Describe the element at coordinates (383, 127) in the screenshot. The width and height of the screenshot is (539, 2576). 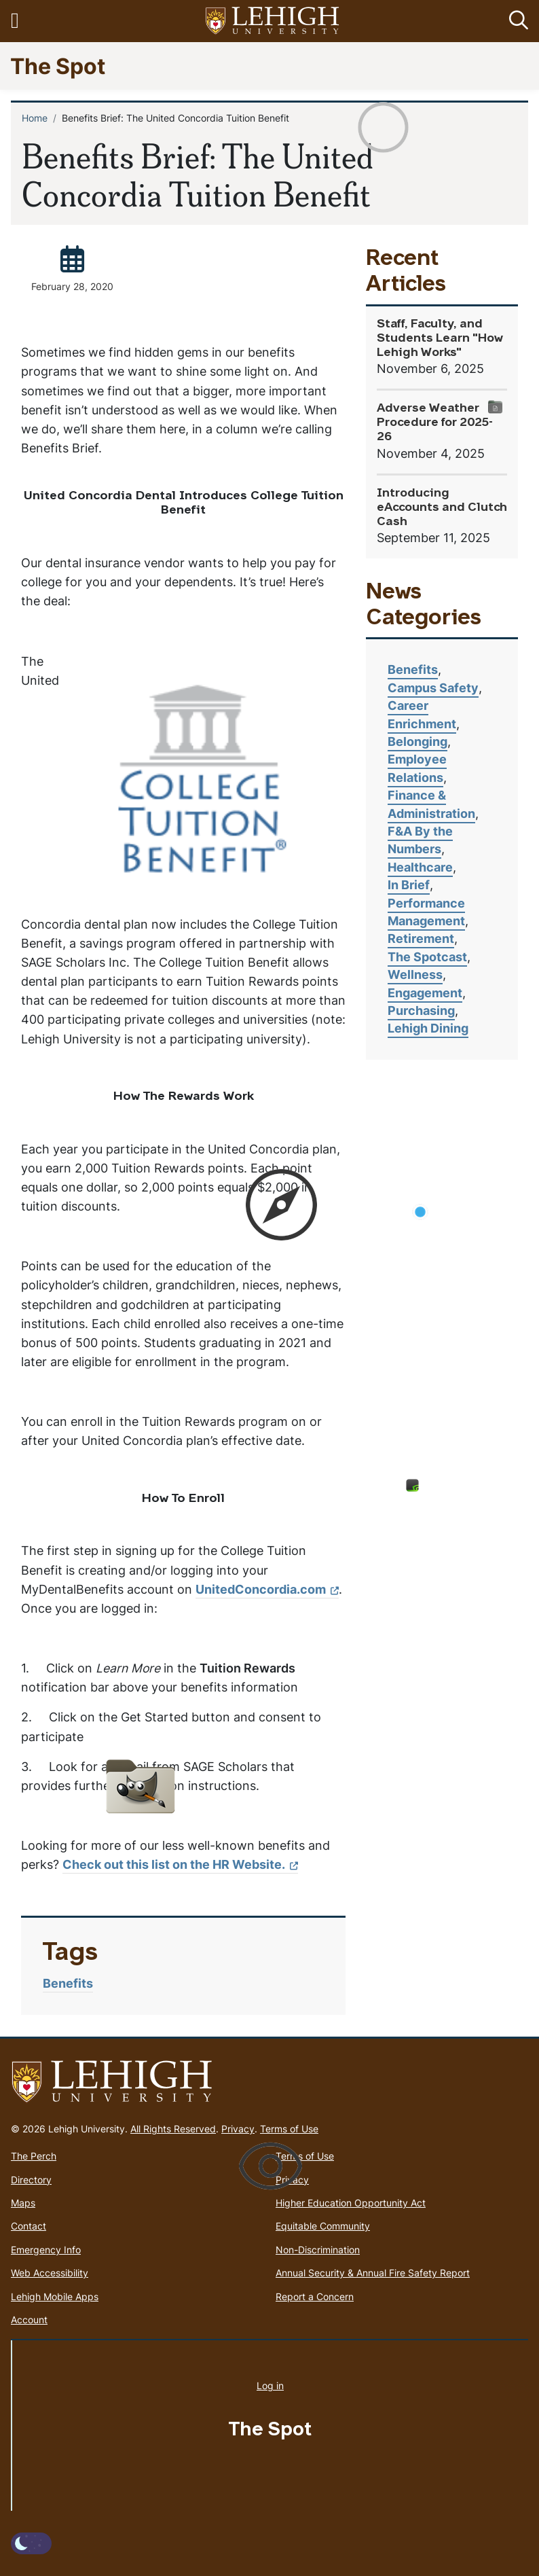
I see `unselected radio button option` at that location.